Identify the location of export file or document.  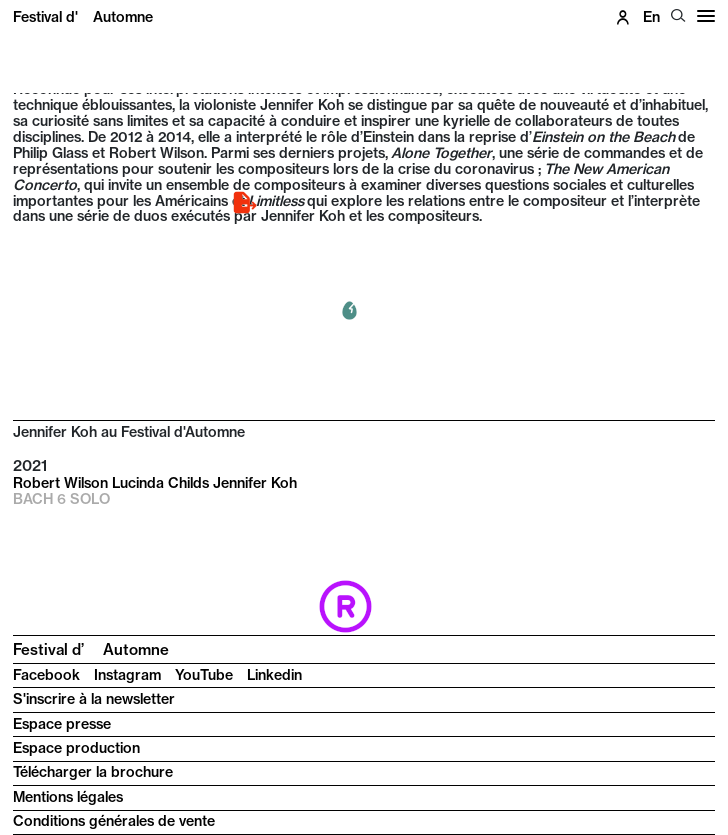
(244, 202).